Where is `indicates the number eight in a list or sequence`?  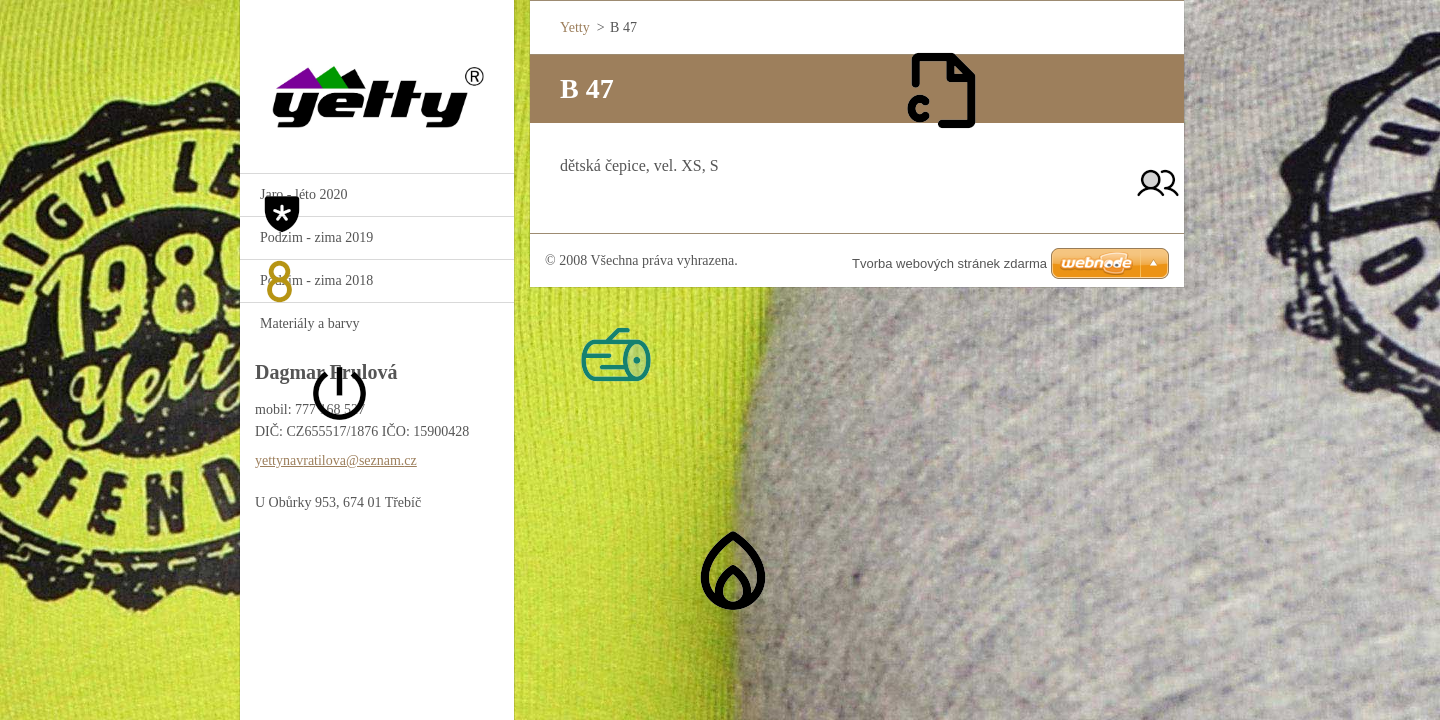
indicates the number eight in a list or sequence is located at coordinates (279, 281).